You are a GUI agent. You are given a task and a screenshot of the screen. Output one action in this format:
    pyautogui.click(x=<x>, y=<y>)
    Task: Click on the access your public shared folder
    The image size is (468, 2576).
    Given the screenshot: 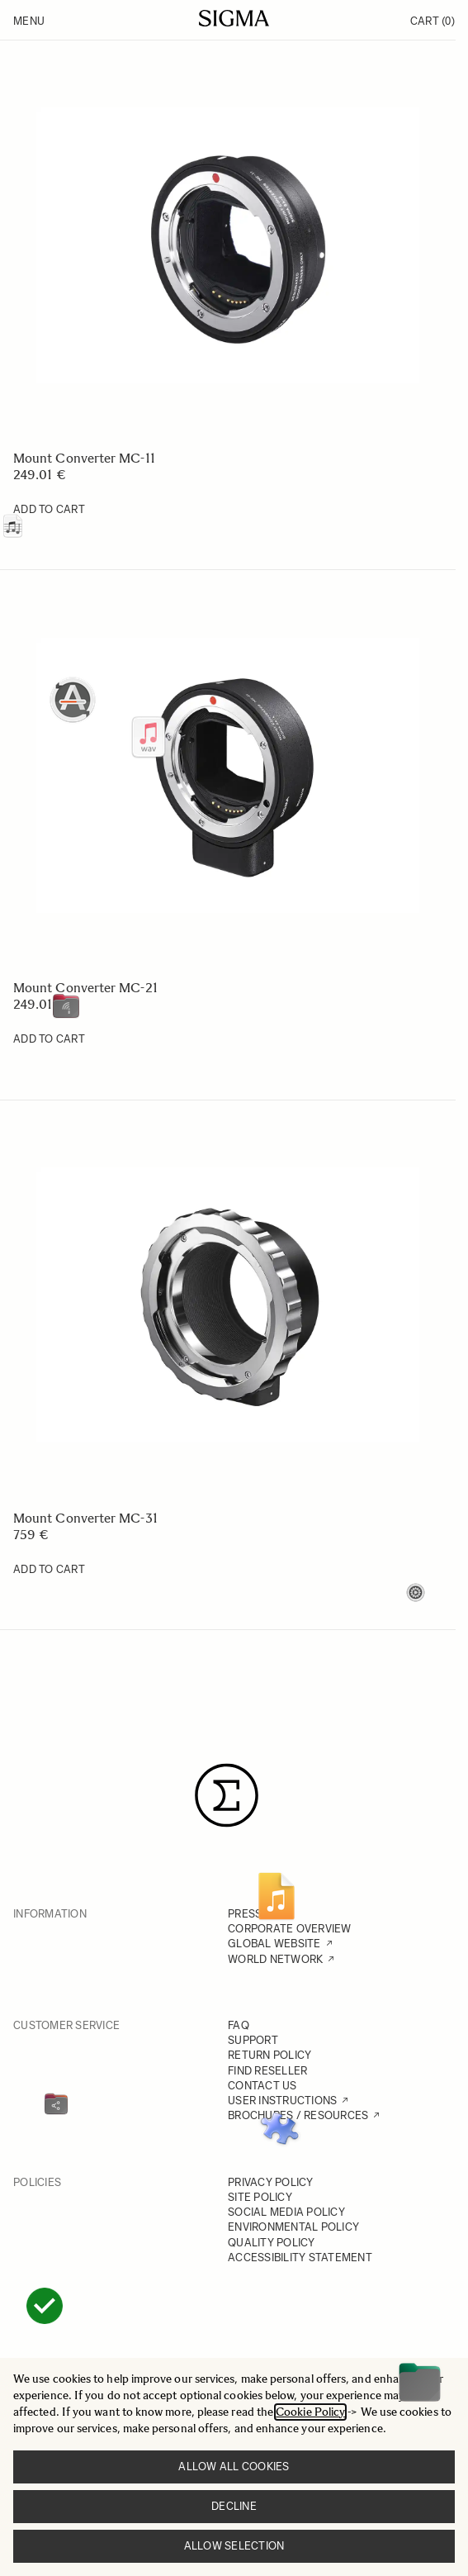 What is the action you would take?
    pyautogui.click(x=56, y=2103)
    